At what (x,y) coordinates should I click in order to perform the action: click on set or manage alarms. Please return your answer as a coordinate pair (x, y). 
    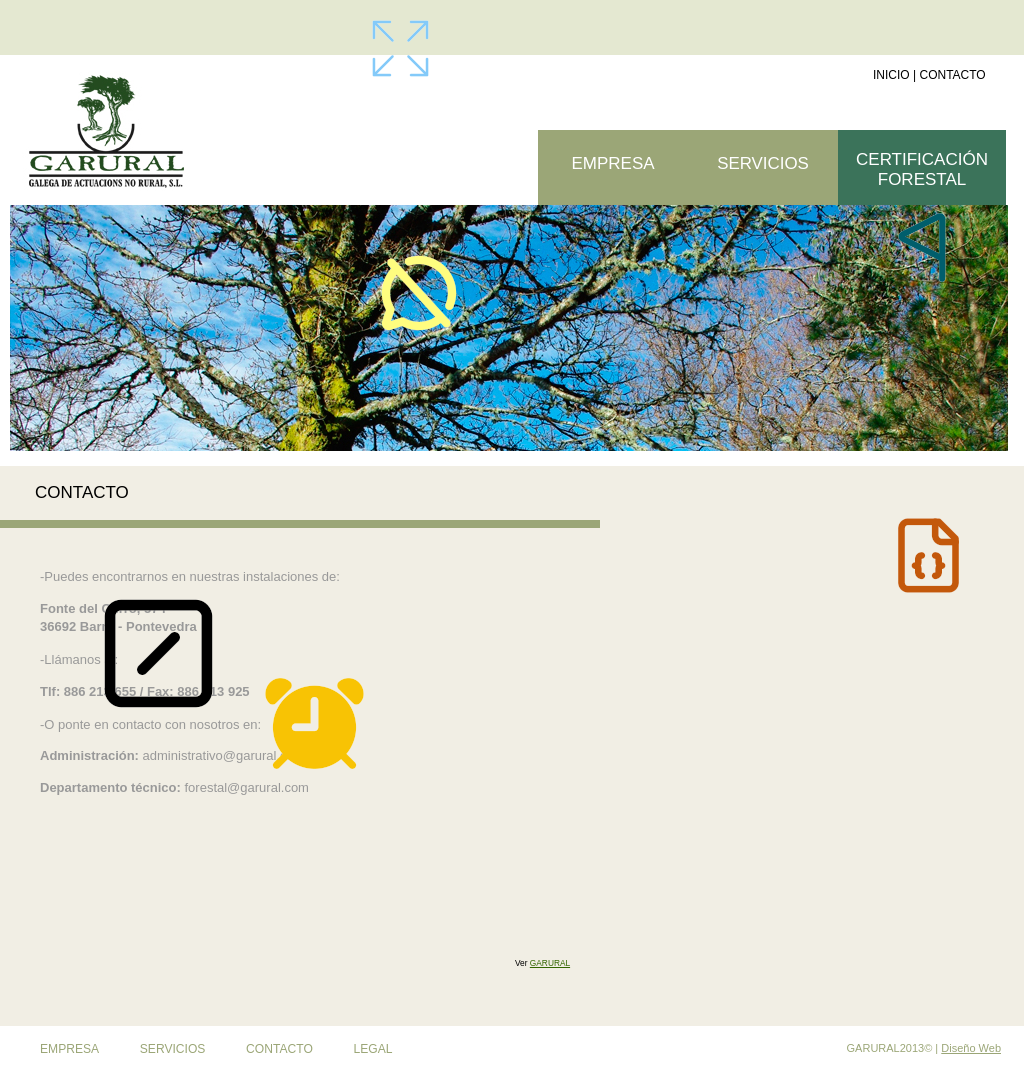
    Looking at the image, I should click on (314, 723).